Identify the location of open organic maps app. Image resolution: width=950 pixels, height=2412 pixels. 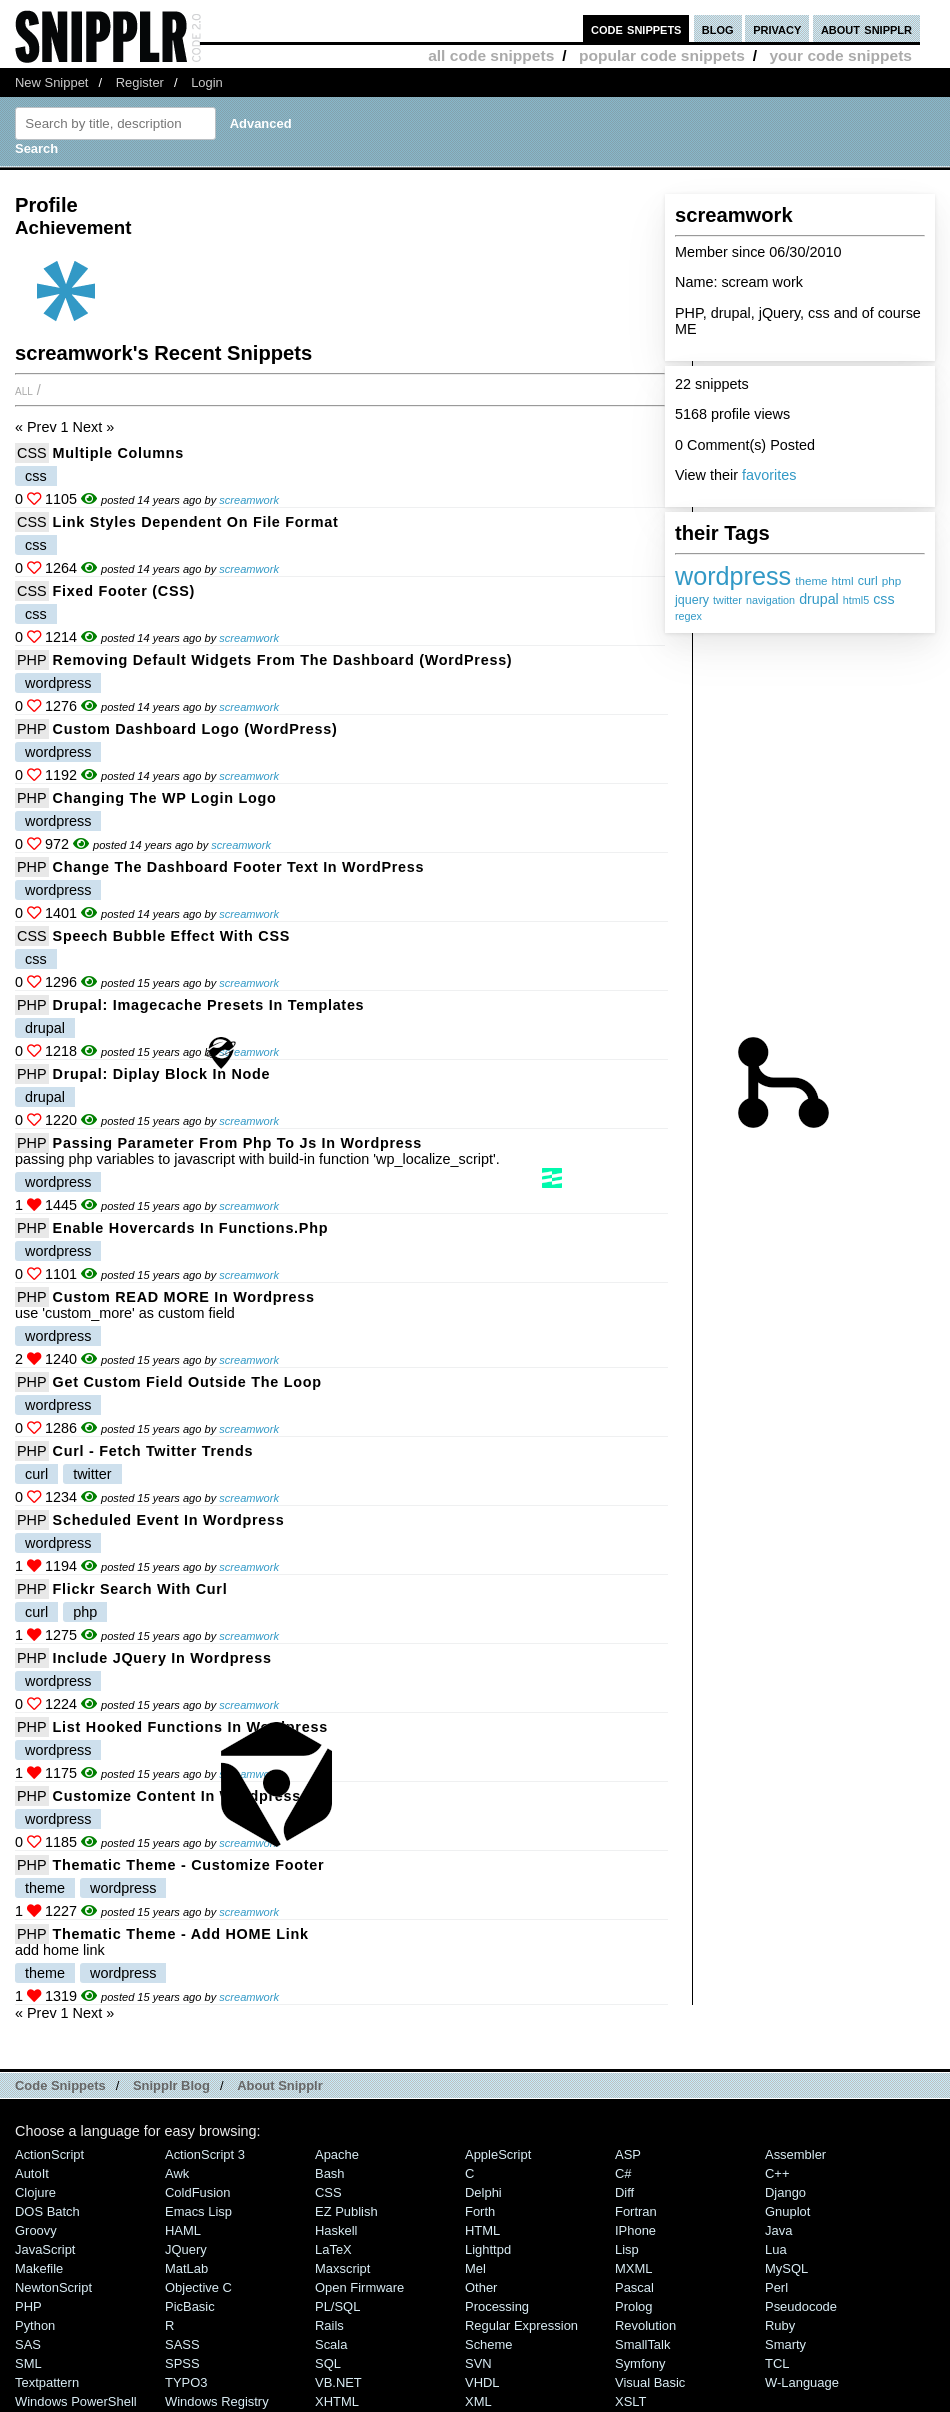
(221, 1053).